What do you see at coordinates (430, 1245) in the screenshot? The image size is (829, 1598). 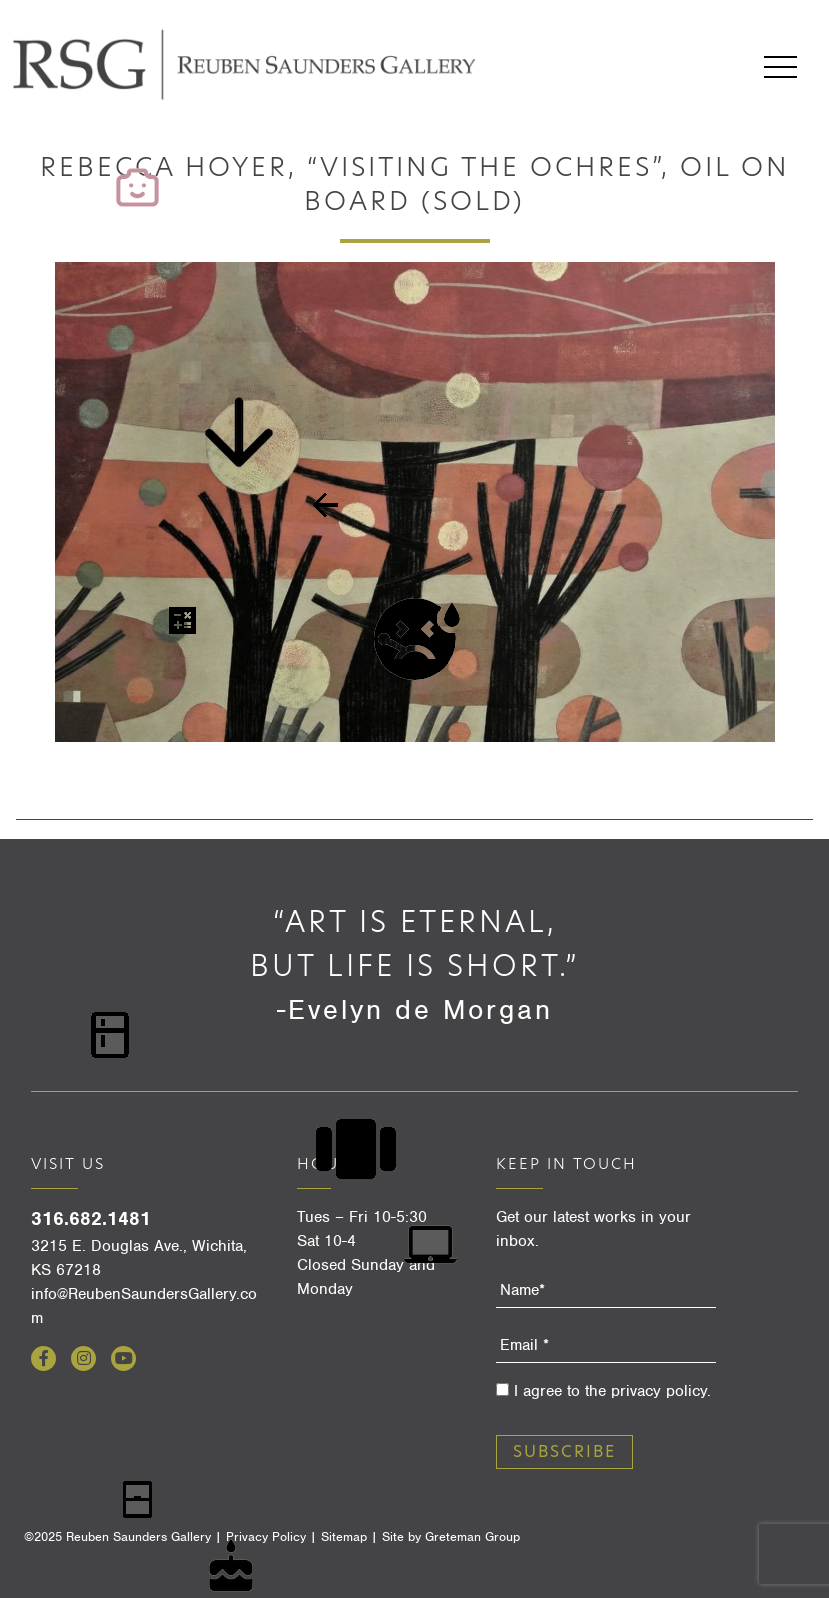 I see `switch to desktop or laptop view` at bounding box center [430, 1245].